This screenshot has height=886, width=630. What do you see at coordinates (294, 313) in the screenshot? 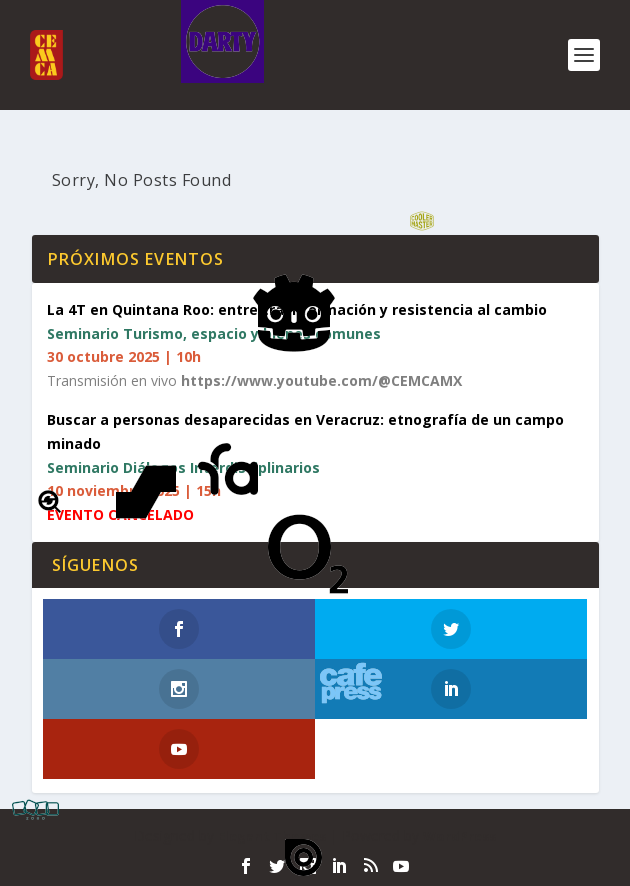
I see `open godot engine application` at bounding box center [294, 313].